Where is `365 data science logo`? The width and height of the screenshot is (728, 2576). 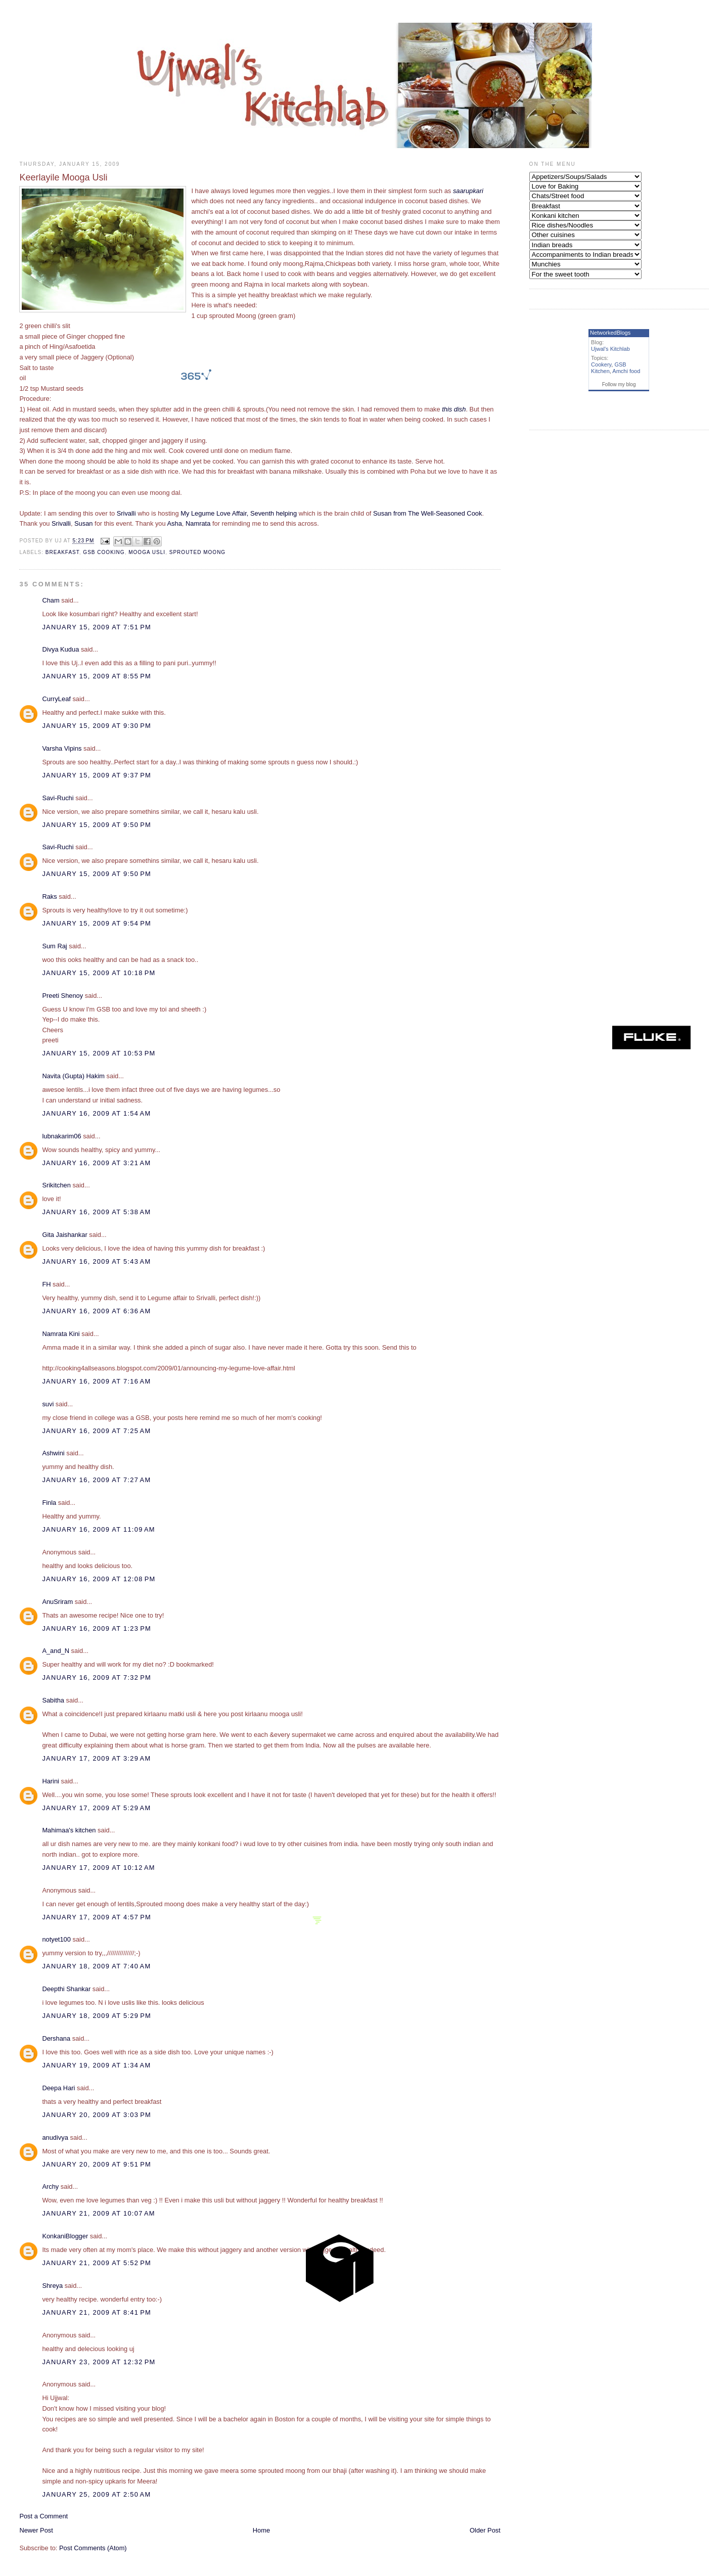
365 data science logo is located at coordinates (196, 375).